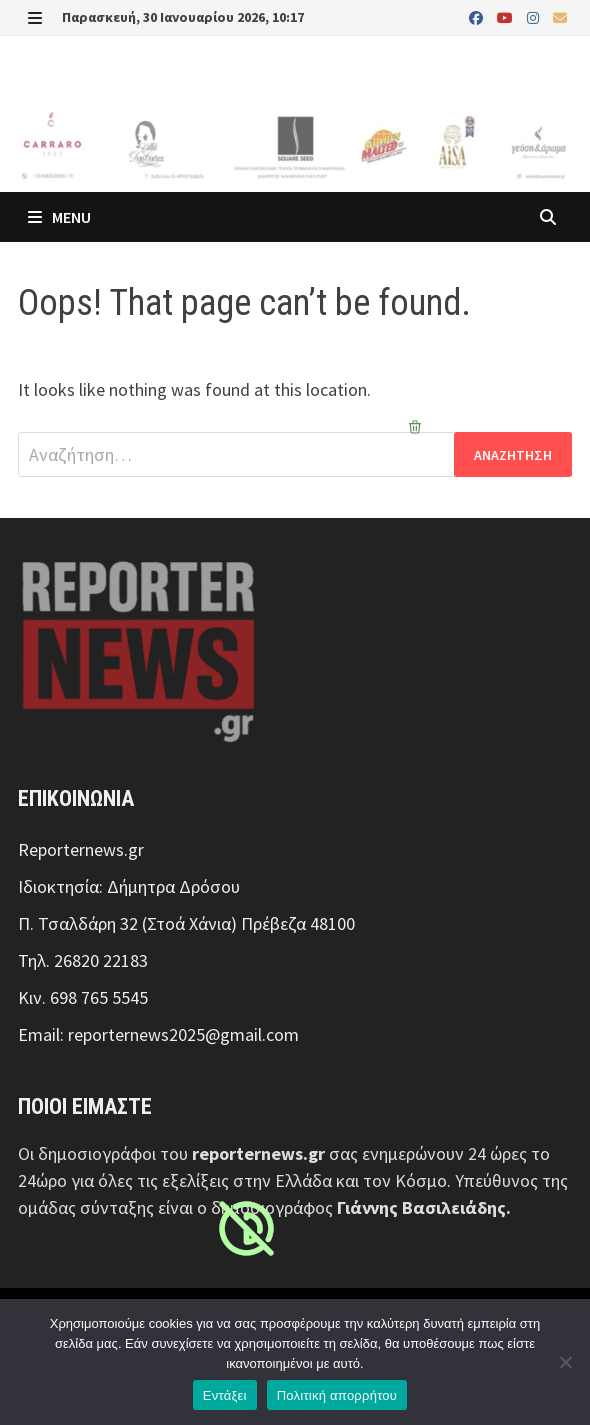 This screenshot has width=590, height=1425. What do you see at coordinates (246, 1228) in the screenshot?
I see `disable contrast adjustment` at bounding box center [246, 1228].